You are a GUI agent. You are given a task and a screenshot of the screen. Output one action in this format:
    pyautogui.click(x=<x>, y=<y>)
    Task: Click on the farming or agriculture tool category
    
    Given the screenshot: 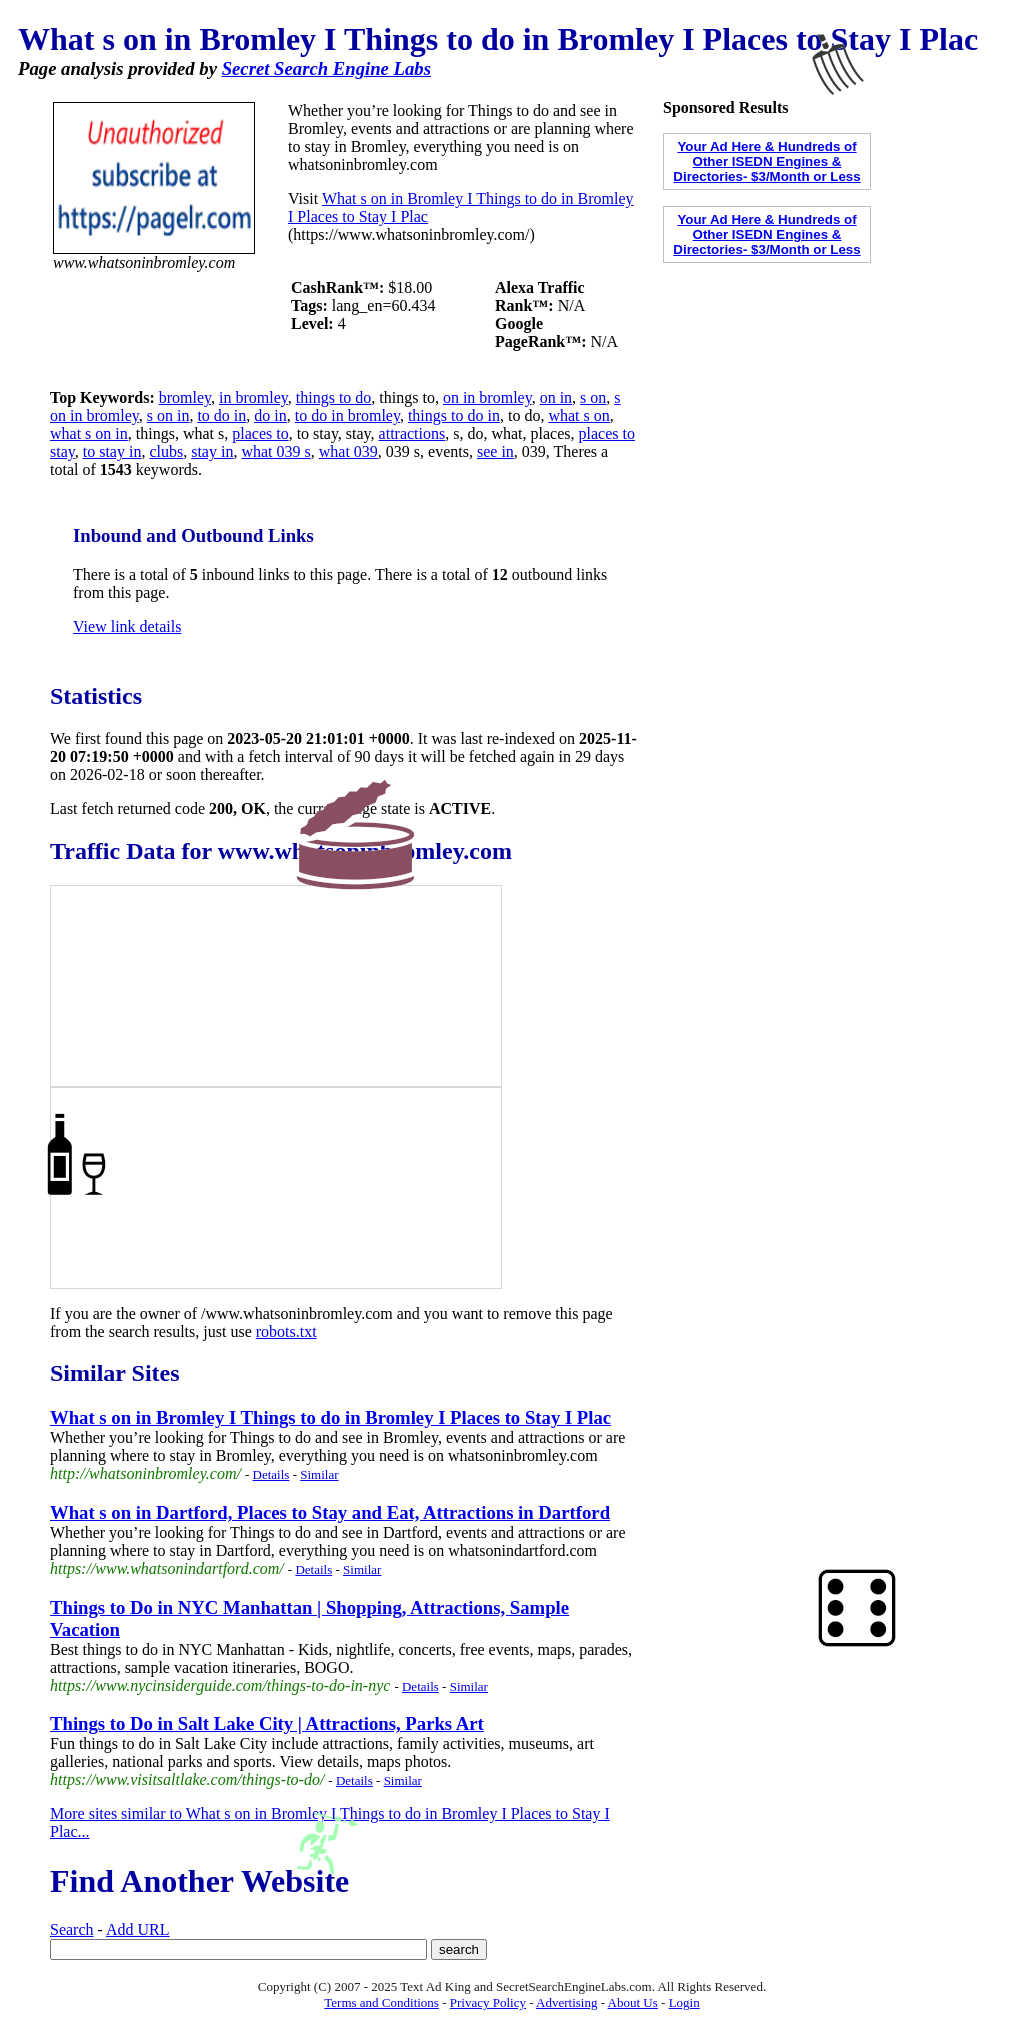 What is the action you would take?
    pyautogui.click(x=836, y=64)
    